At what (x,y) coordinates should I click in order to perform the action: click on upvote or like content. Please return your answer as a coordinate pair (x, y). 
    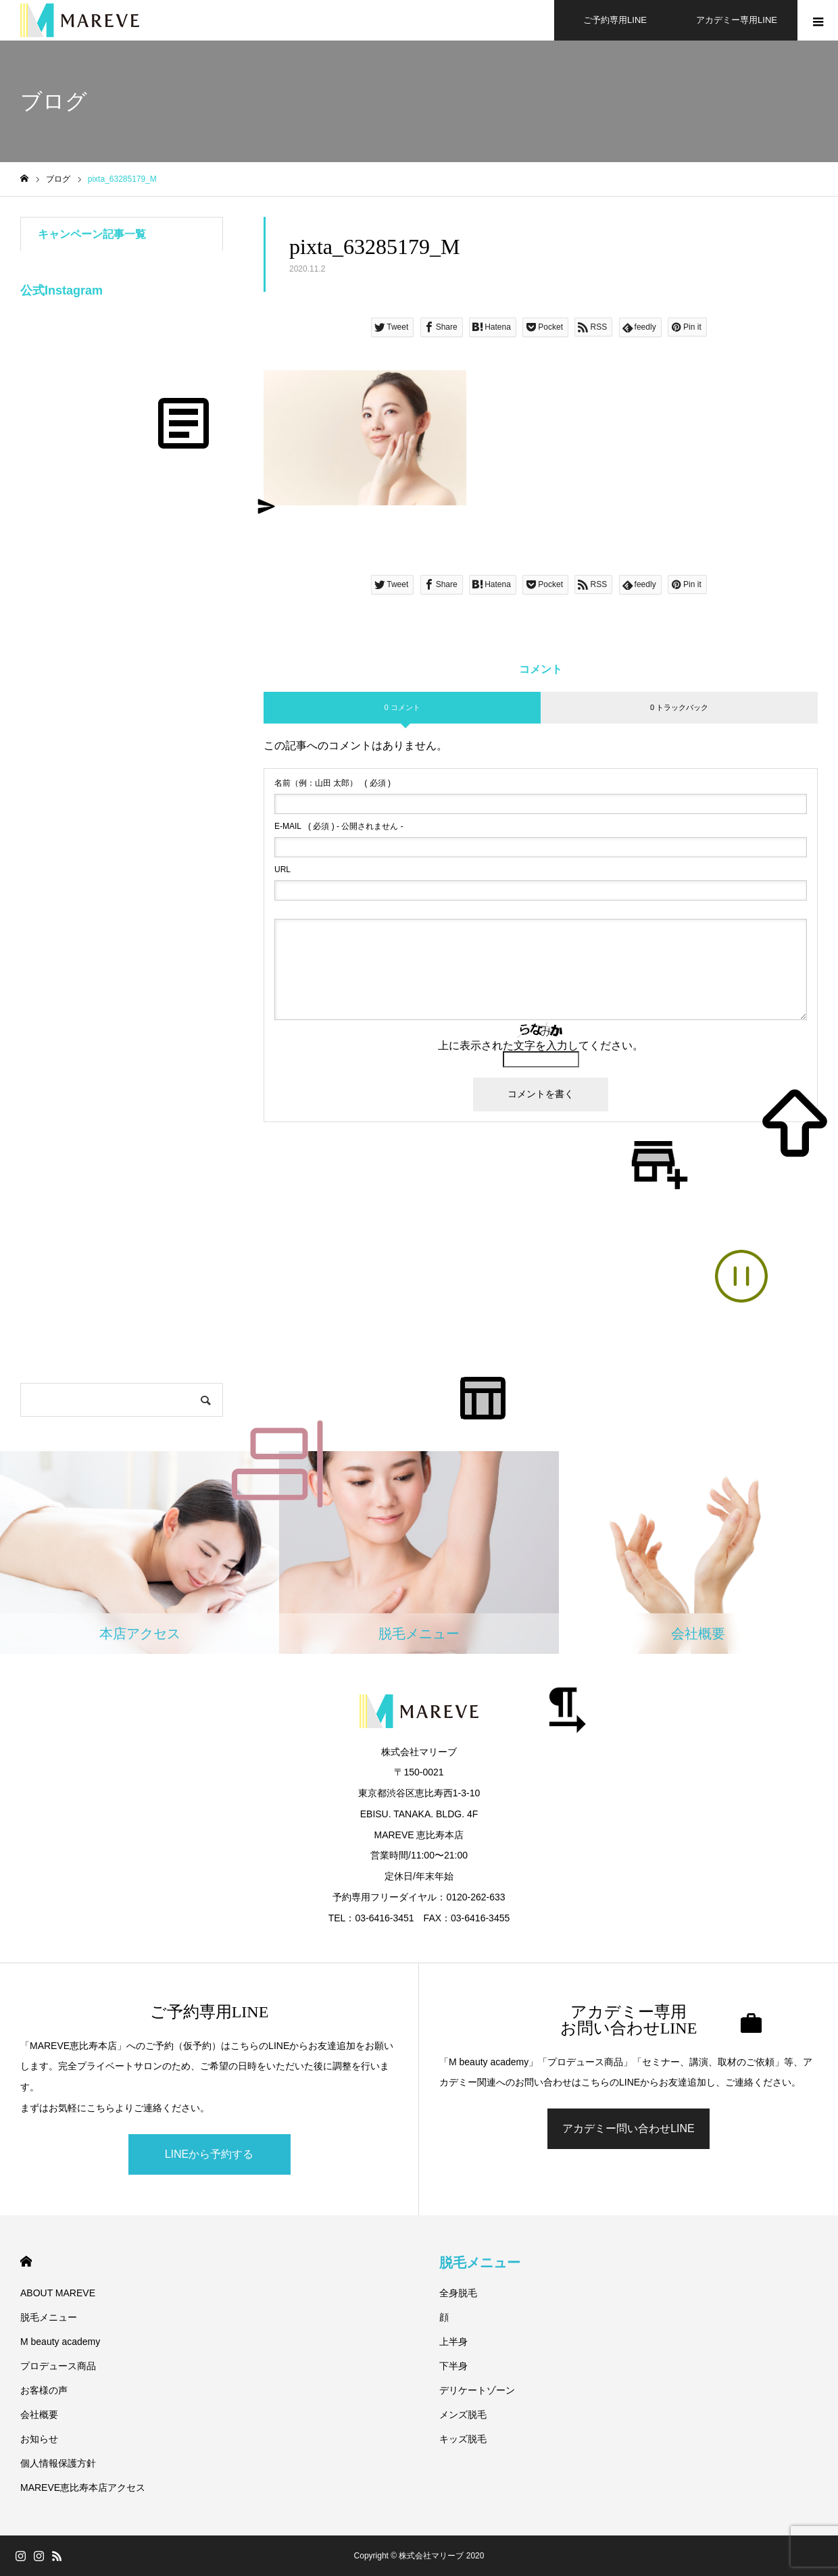
    Looking at the image, I should click on (795, 1125).